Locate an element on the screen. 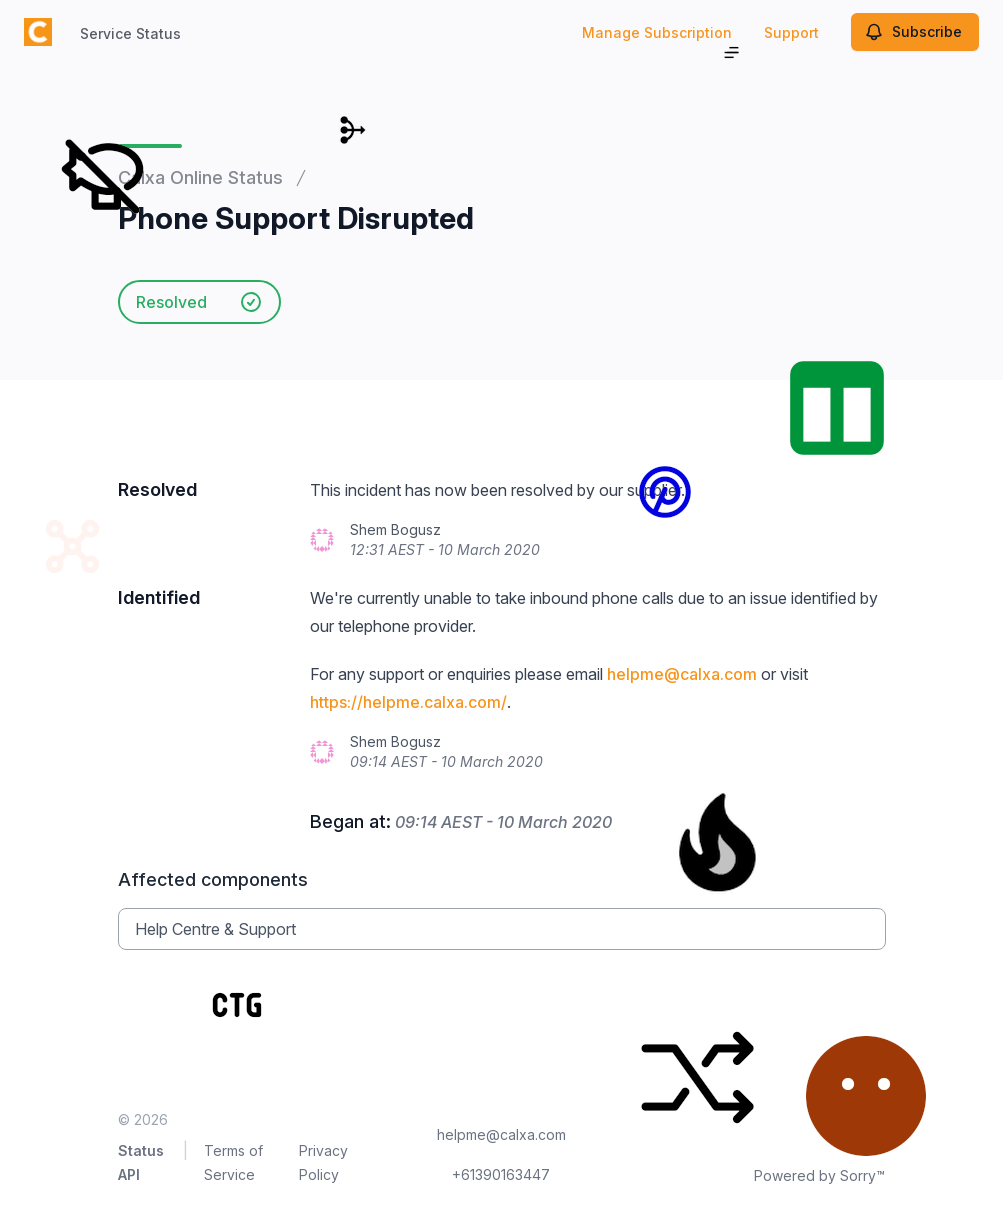  indicates neutral feedback or rating is located at coordinates (866, 1096).